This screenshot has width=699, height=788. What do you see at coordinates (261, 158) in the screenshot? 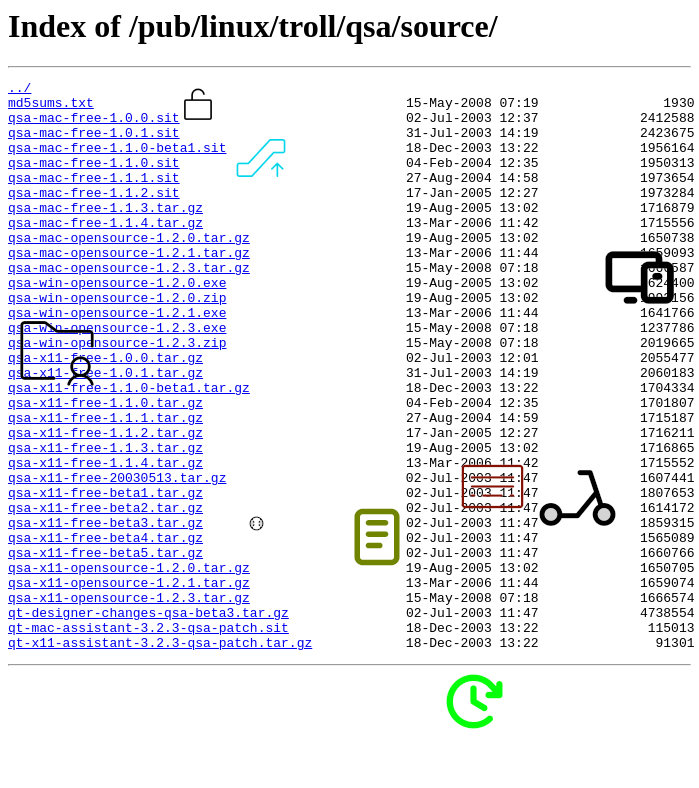
I see `indicates escalator going up` at bounding box center [261, 158].